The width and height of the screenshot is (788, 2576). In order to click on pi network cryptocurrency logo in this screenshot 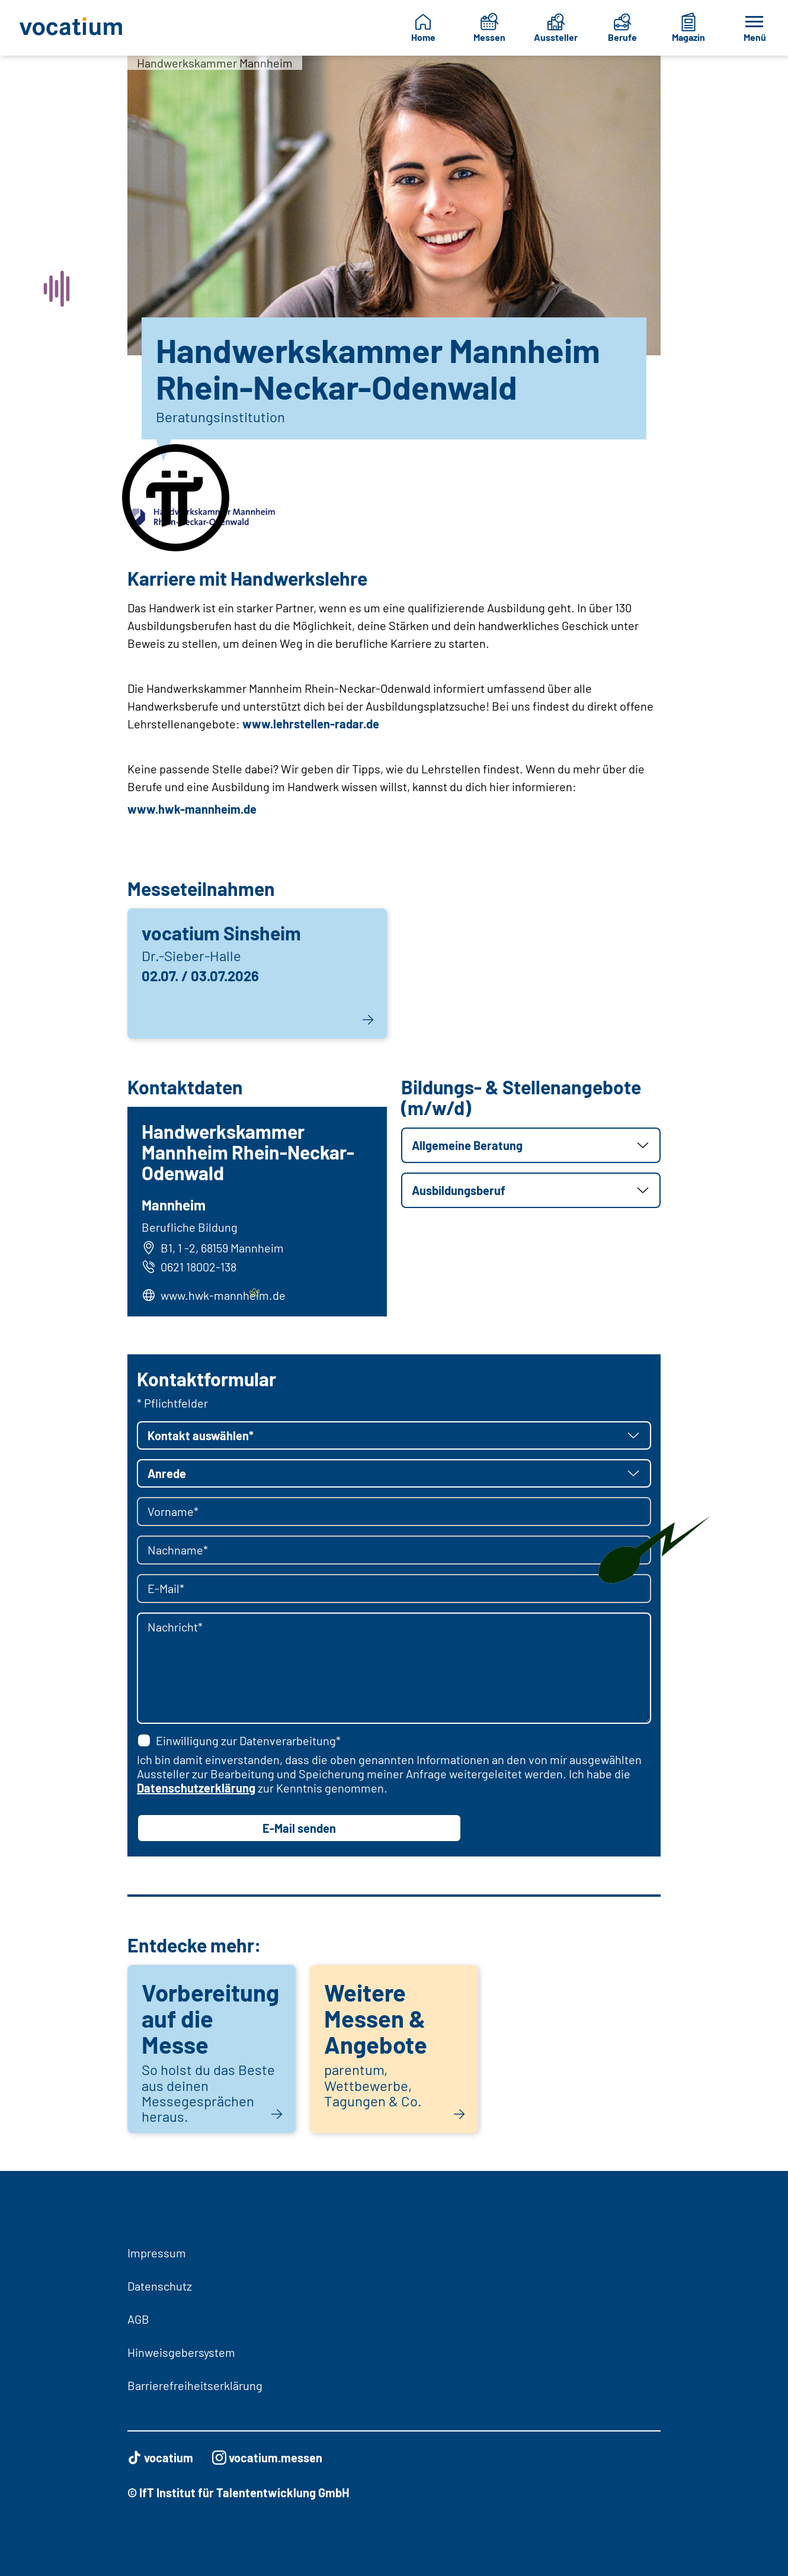, I will do `click(175, 497)`.